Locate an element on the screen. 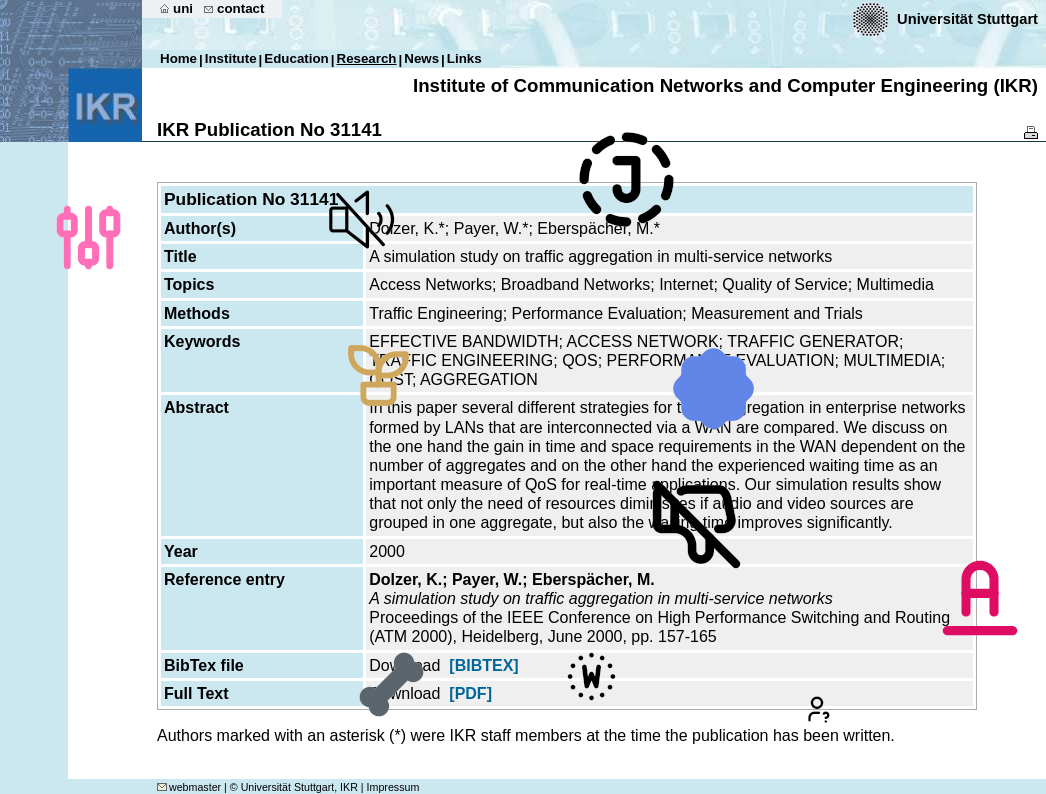 Image resolution: width=1046 pixels, height=794 pixels. mute audio or sound is located at coordinates (360, 219).